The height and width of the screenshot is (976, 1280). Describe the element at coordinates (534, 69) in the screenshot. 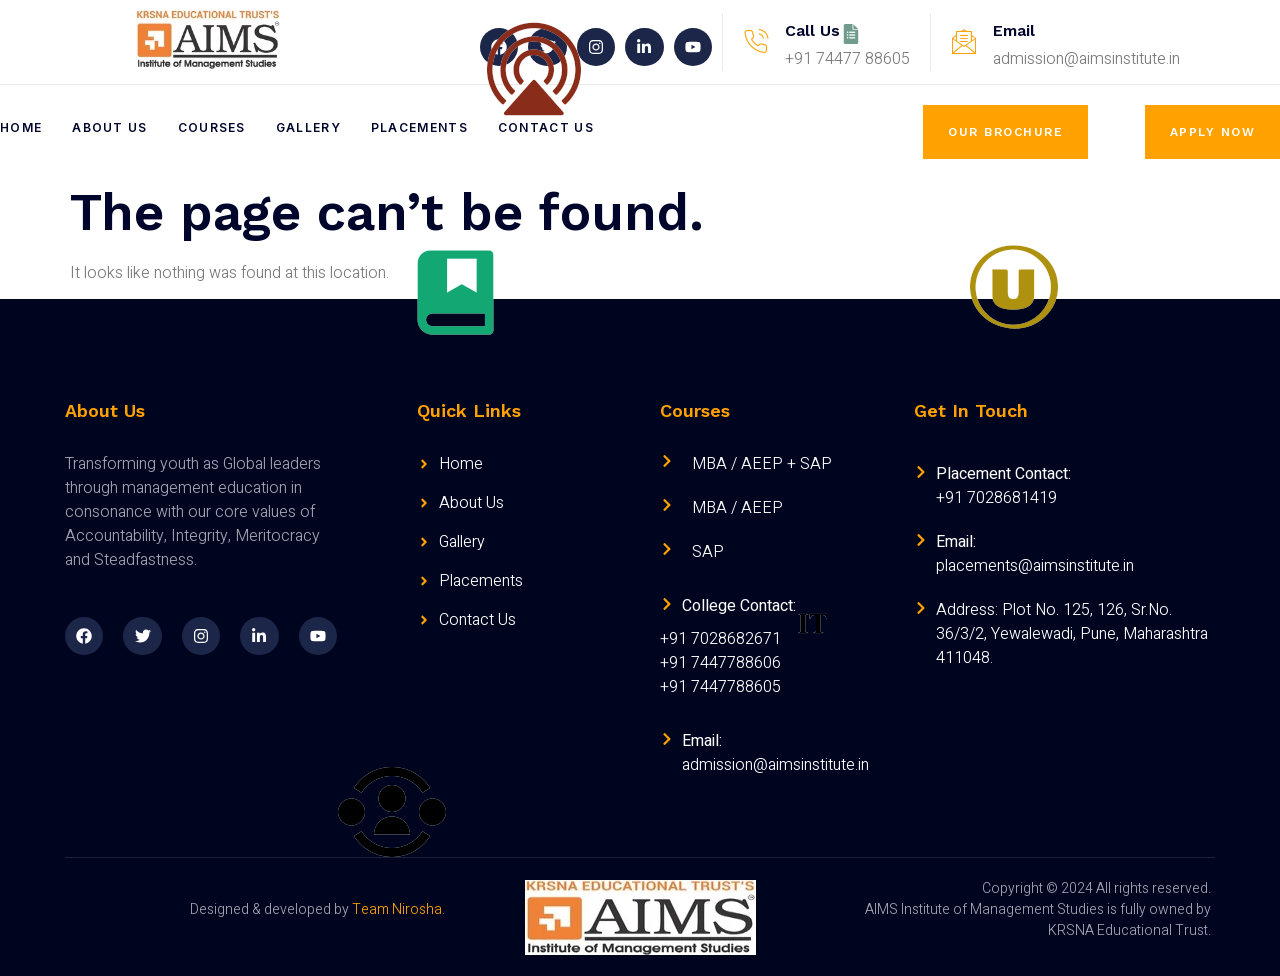

I see `stream audio to airplay-compatible devices` at that location.